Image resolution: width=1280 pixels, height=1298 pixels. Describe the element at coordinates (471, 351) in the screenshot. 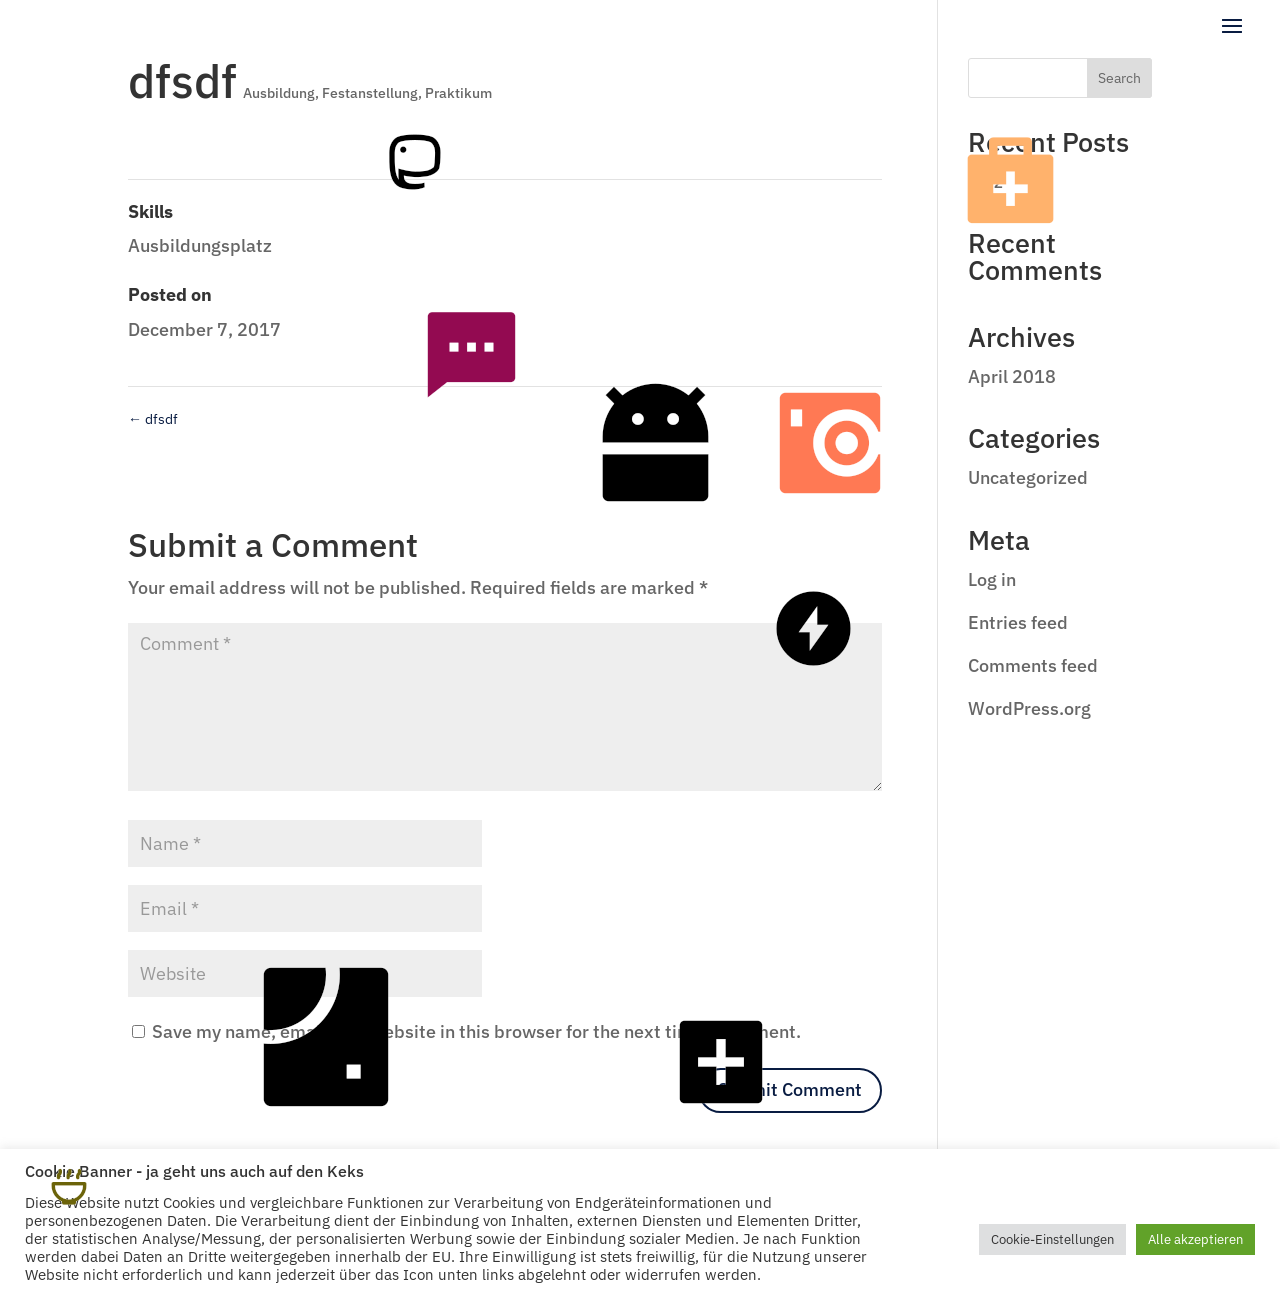

I see `open messaging or chat` at that location.